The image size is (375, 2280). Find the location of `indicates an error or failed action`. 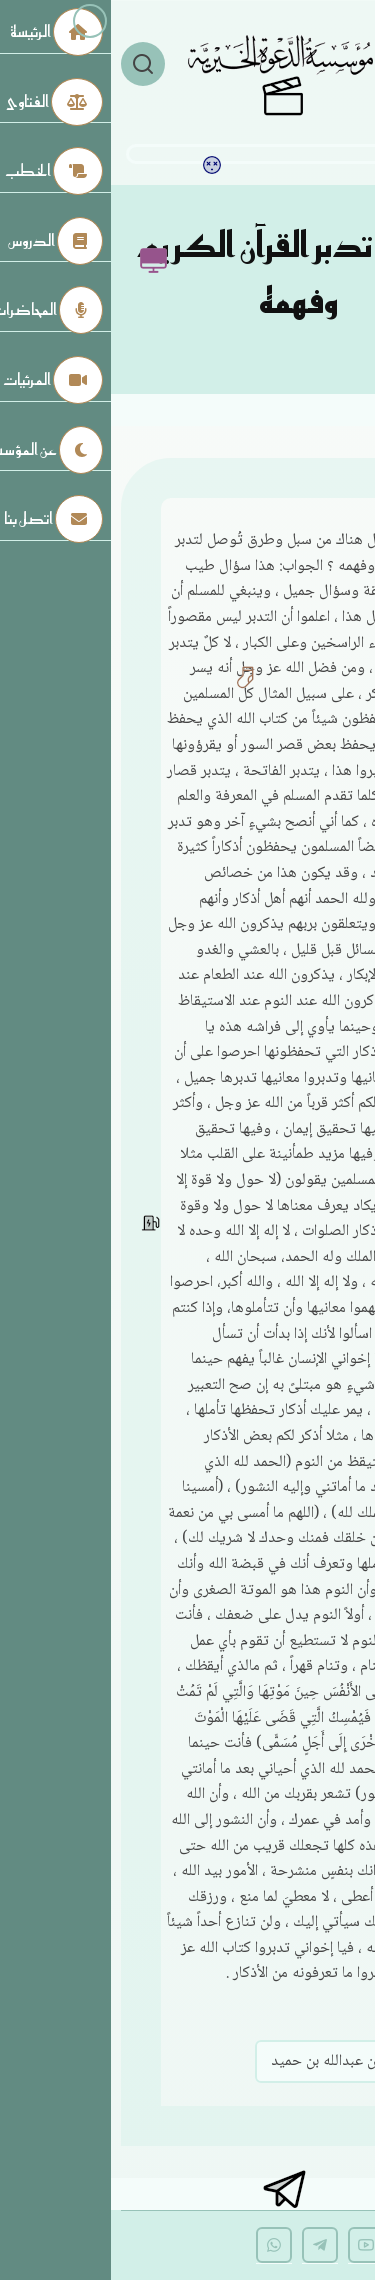

indicates an error or failed action is located at coordinates (212, 165).